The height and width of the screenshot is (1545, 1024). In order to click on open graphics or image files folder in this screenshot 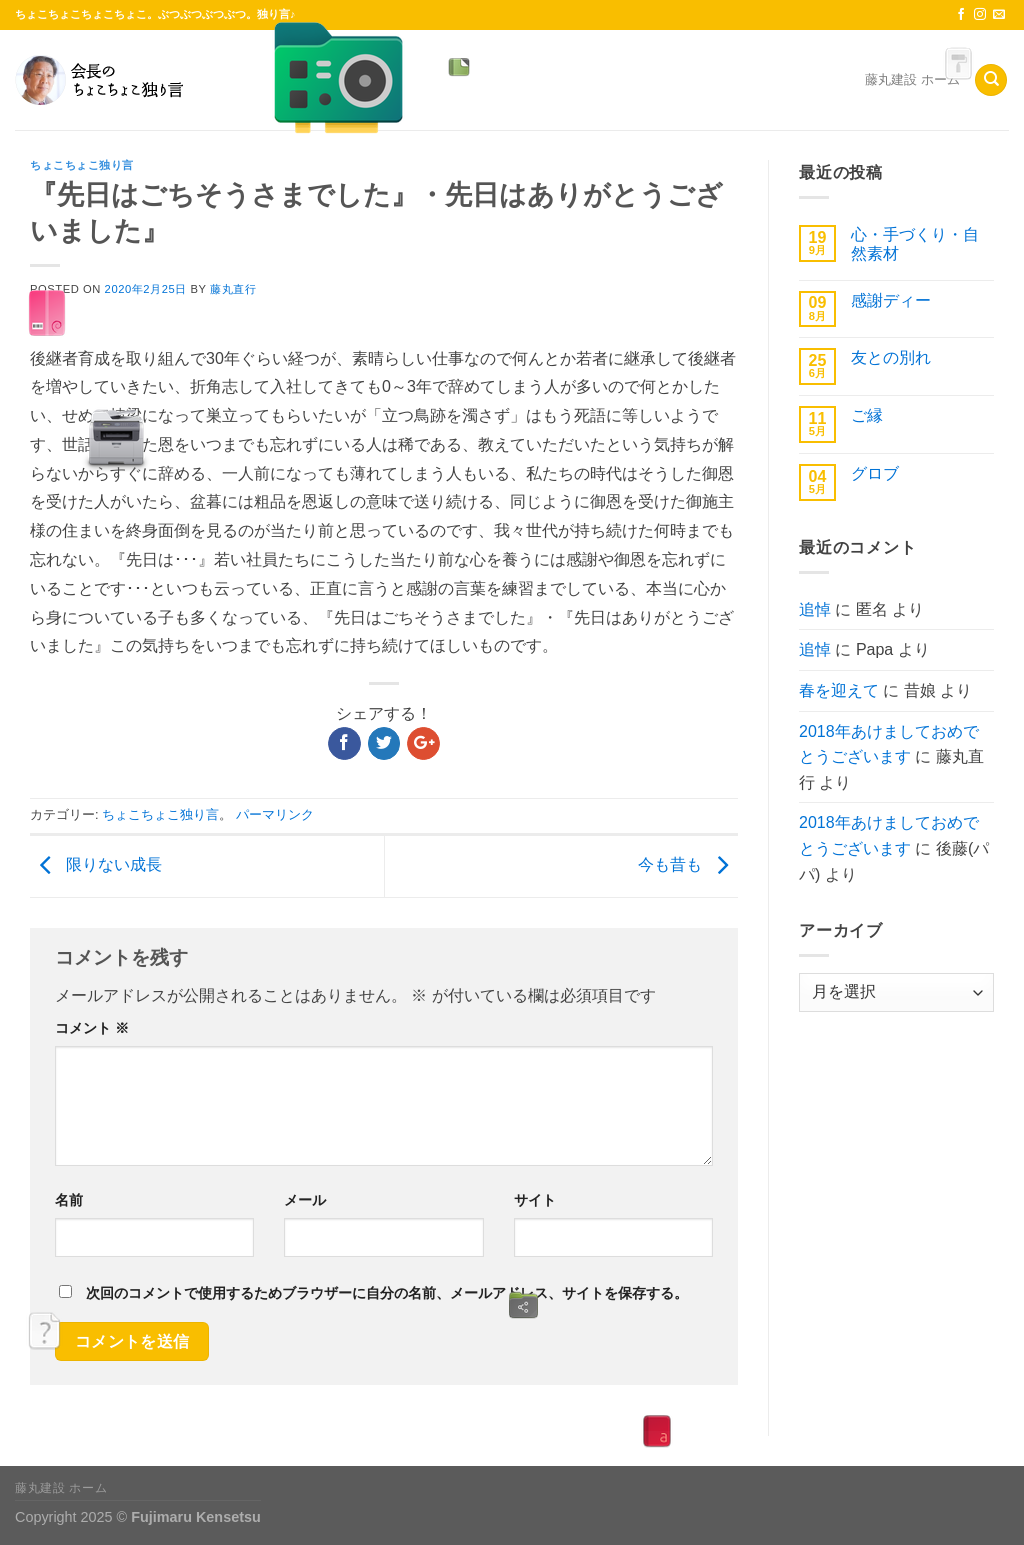, I will do `click(338, 76)`.